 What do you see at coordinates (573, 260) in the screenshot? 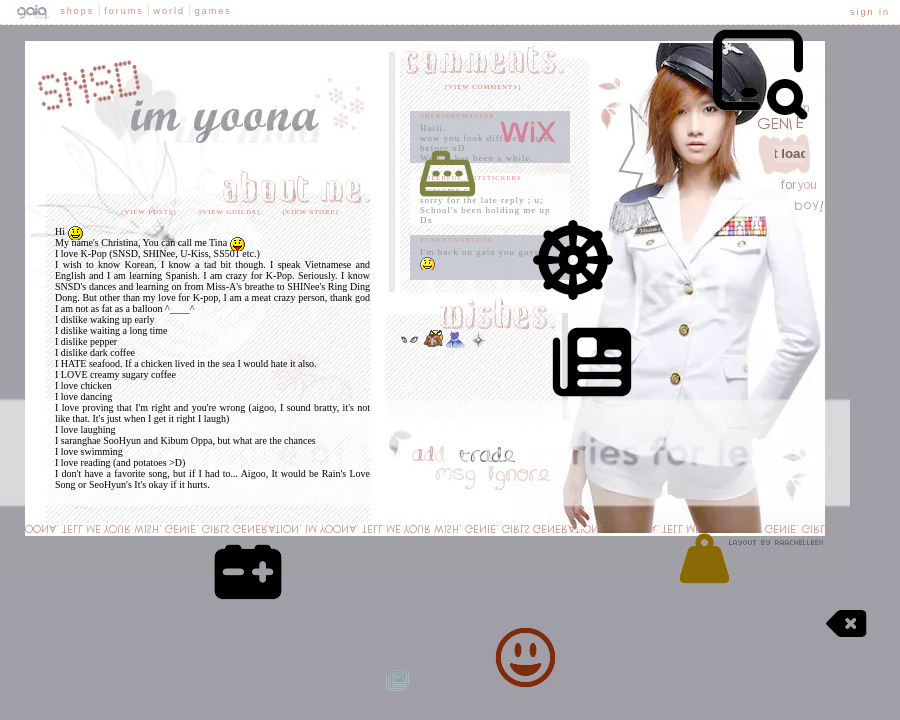
I see `navigate to buddhism or dharma-related content` at bounding box center [573, 260].